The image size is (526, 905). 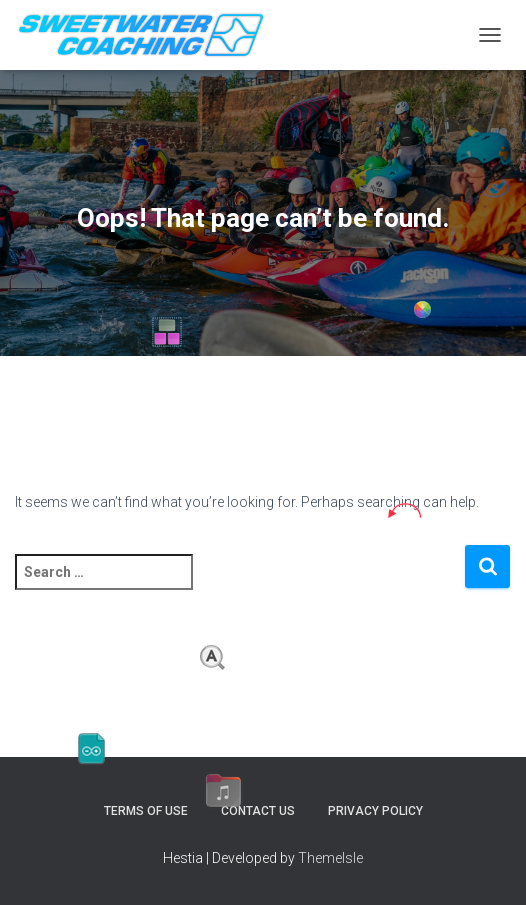 I want to click on open your music folder, so click(x=223, y=790).